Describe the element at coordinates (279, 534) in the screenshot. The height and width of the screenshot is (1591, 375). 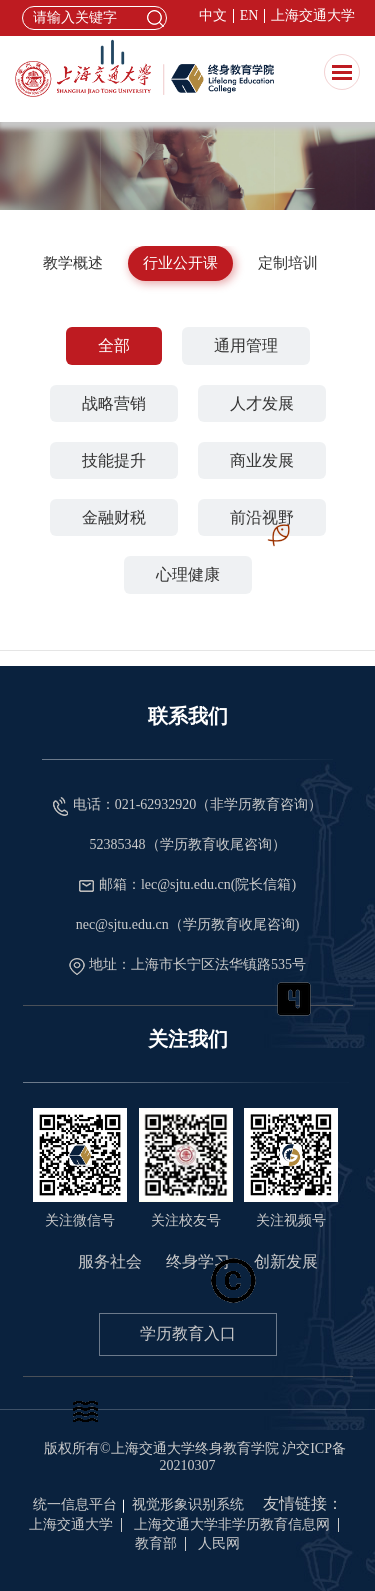
I see `access fishing or marine-related features` at that location.